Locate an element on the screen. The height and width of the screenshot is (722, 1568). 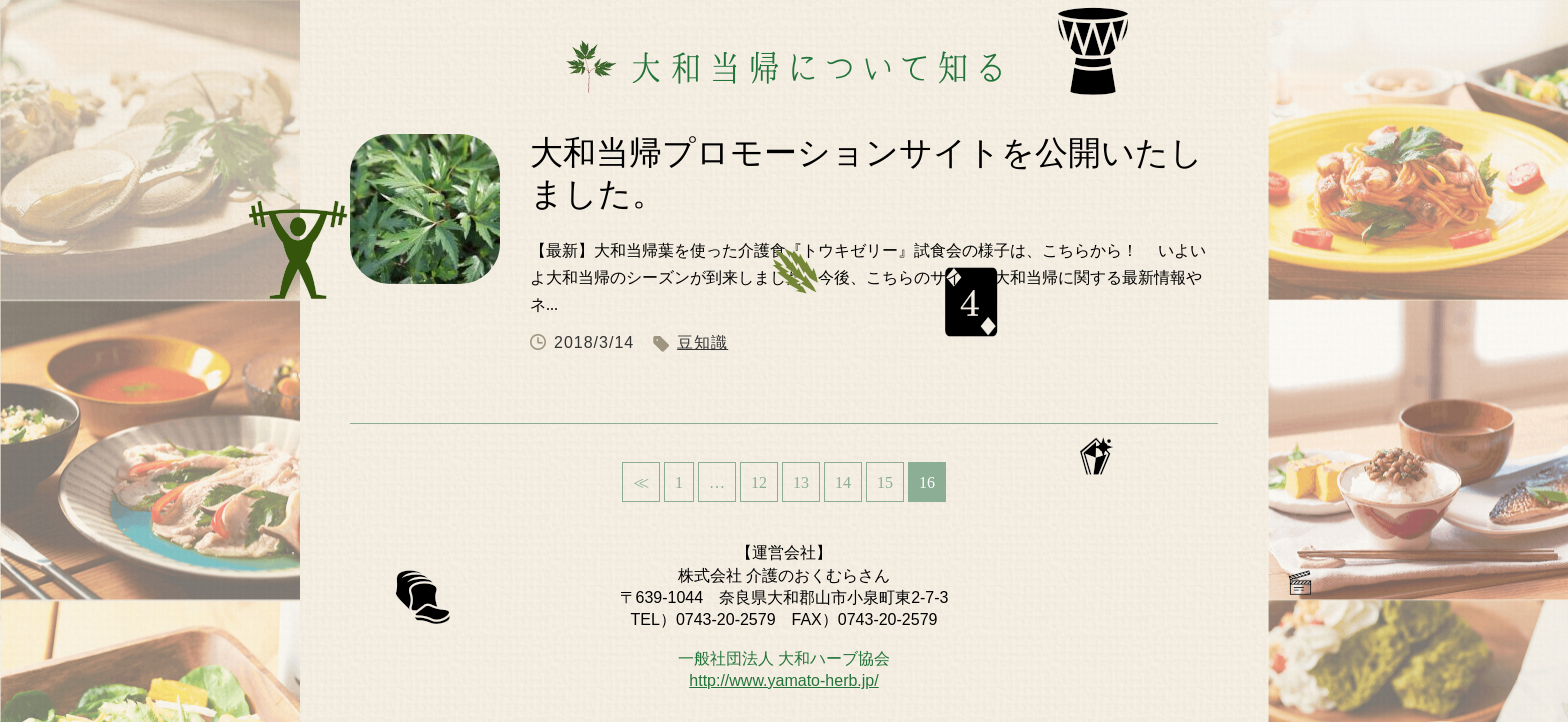
four of diamonds playing card is located at coordinates (971, 302).